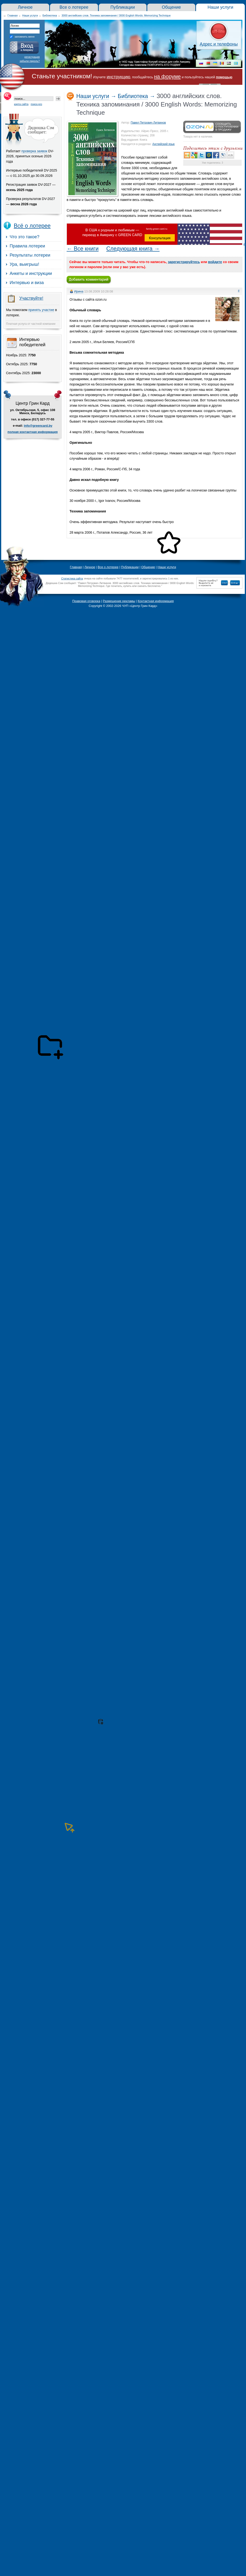 Image resolution: width=246 pixels, height=2576 pixels. I want to click on mark a database as a favorite, so click(100, 1721).